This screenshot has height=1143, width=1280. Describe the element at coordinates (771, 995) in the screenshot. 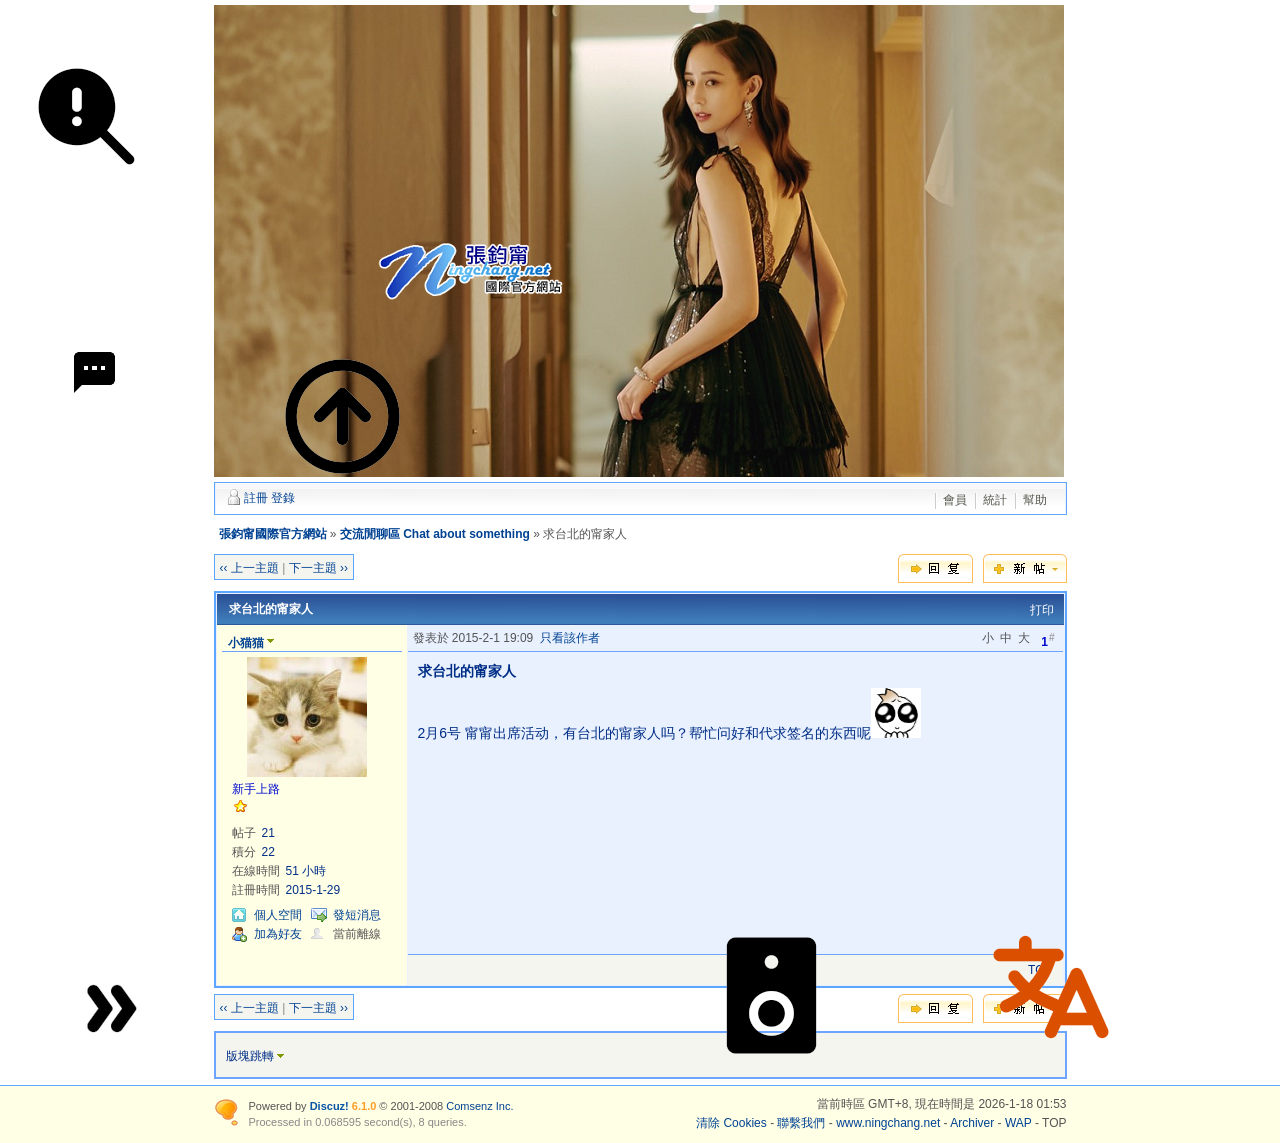

I see `access audio or speaker settings` at that location.